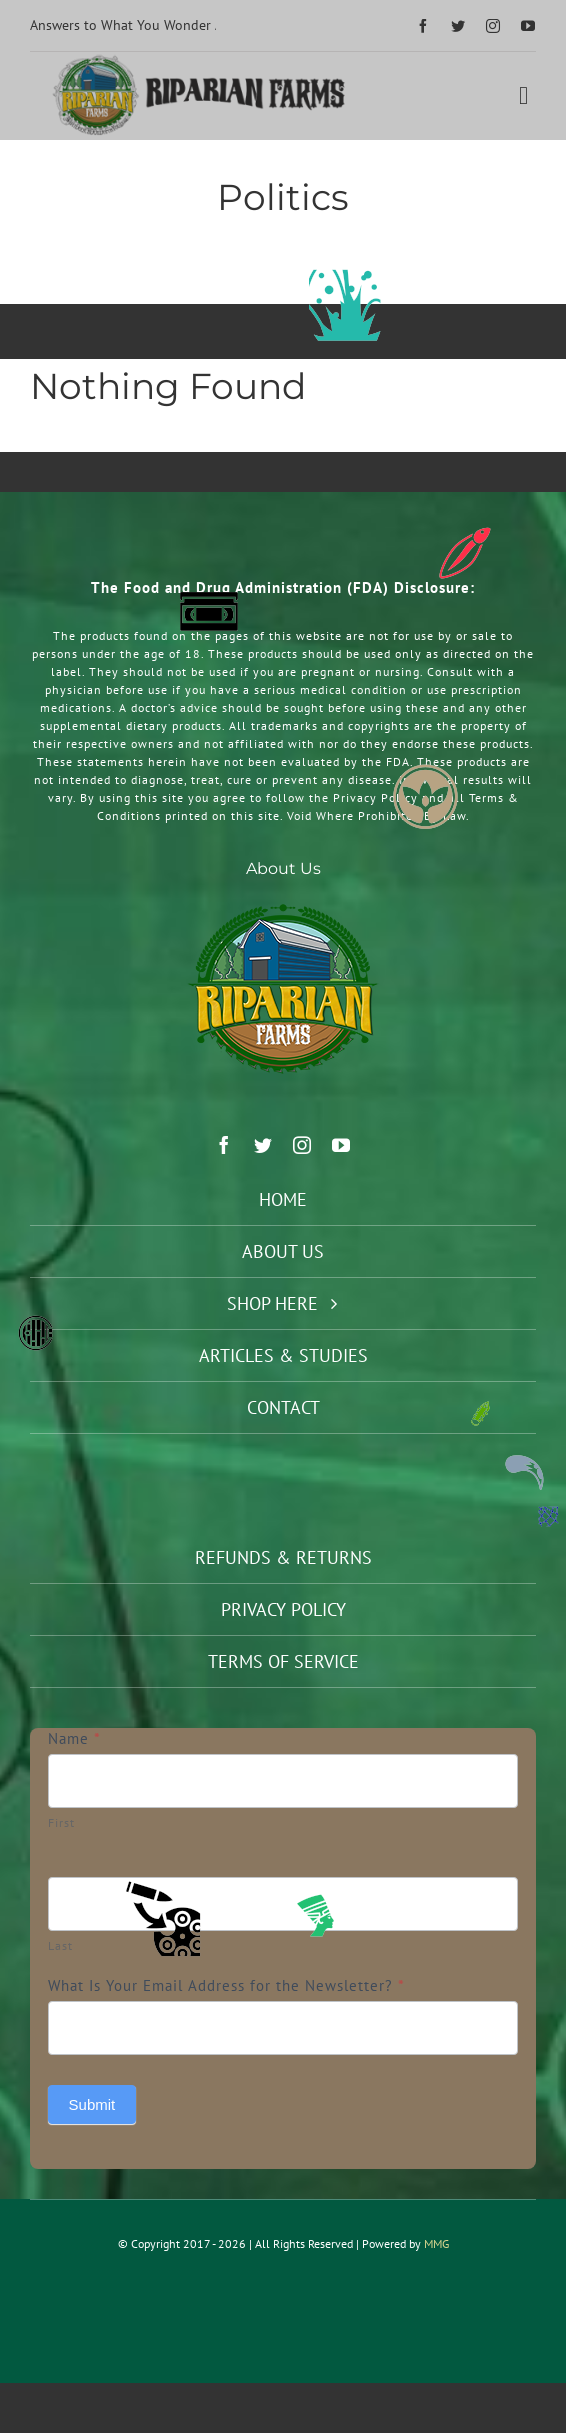 The width and height of the screenshot is (566, 2433). I want to click on indicates plant growth or gardening feature, so click(425, 796).